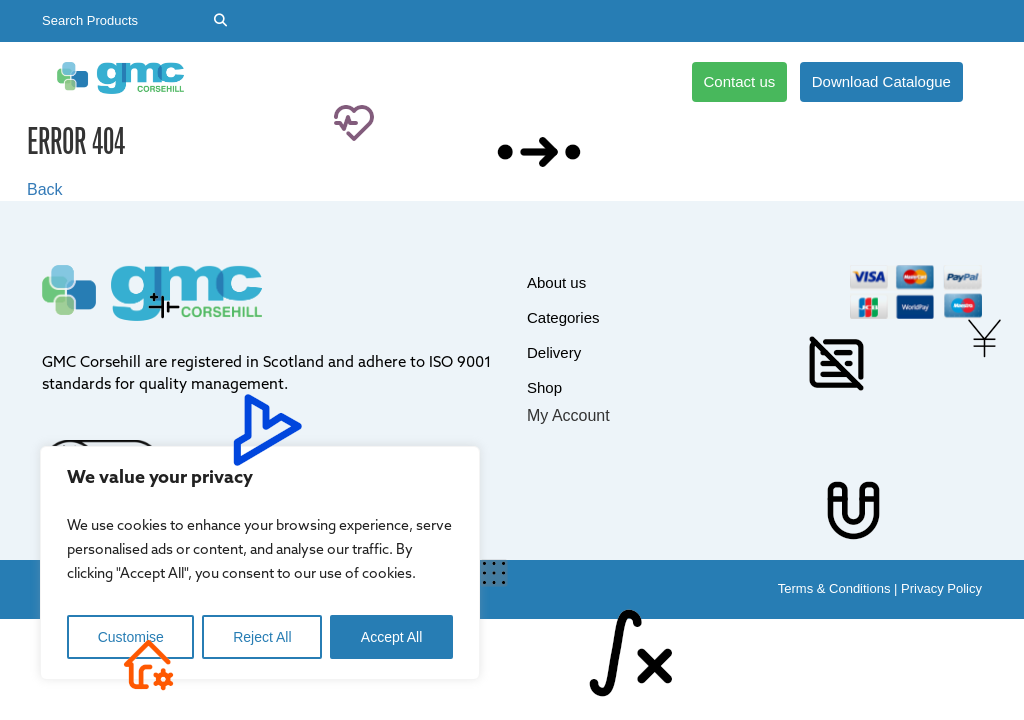 The image size is (1024, 720). Describe the element at coordinates (539, 152) in the screenshot. I see `open citymapper for transit directions` at that location.